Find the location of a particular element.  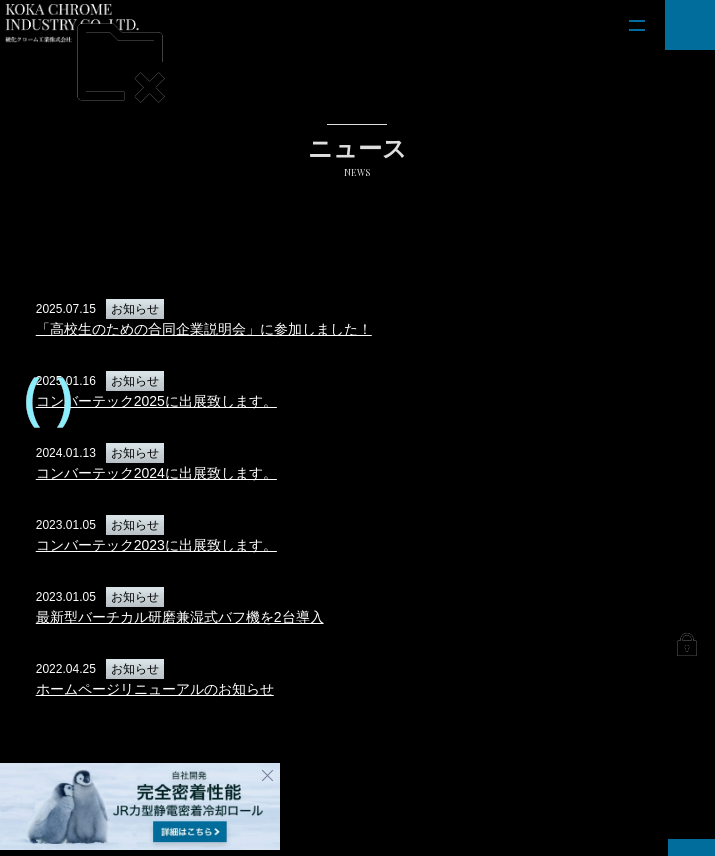

close or collapse a folder is located at coordinates (120, 62).